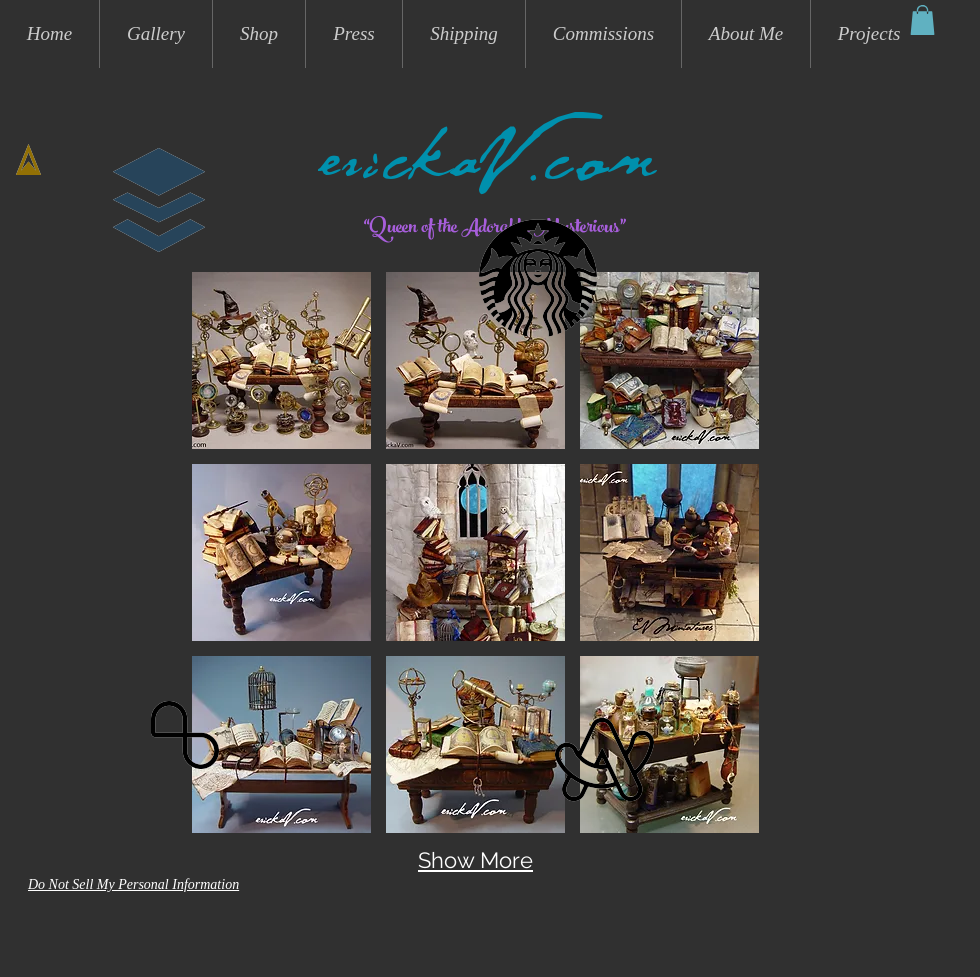  Describe the element at coordinates (185, 735) in the screenshot. I see `NextBillion.ai company logo` at that location.